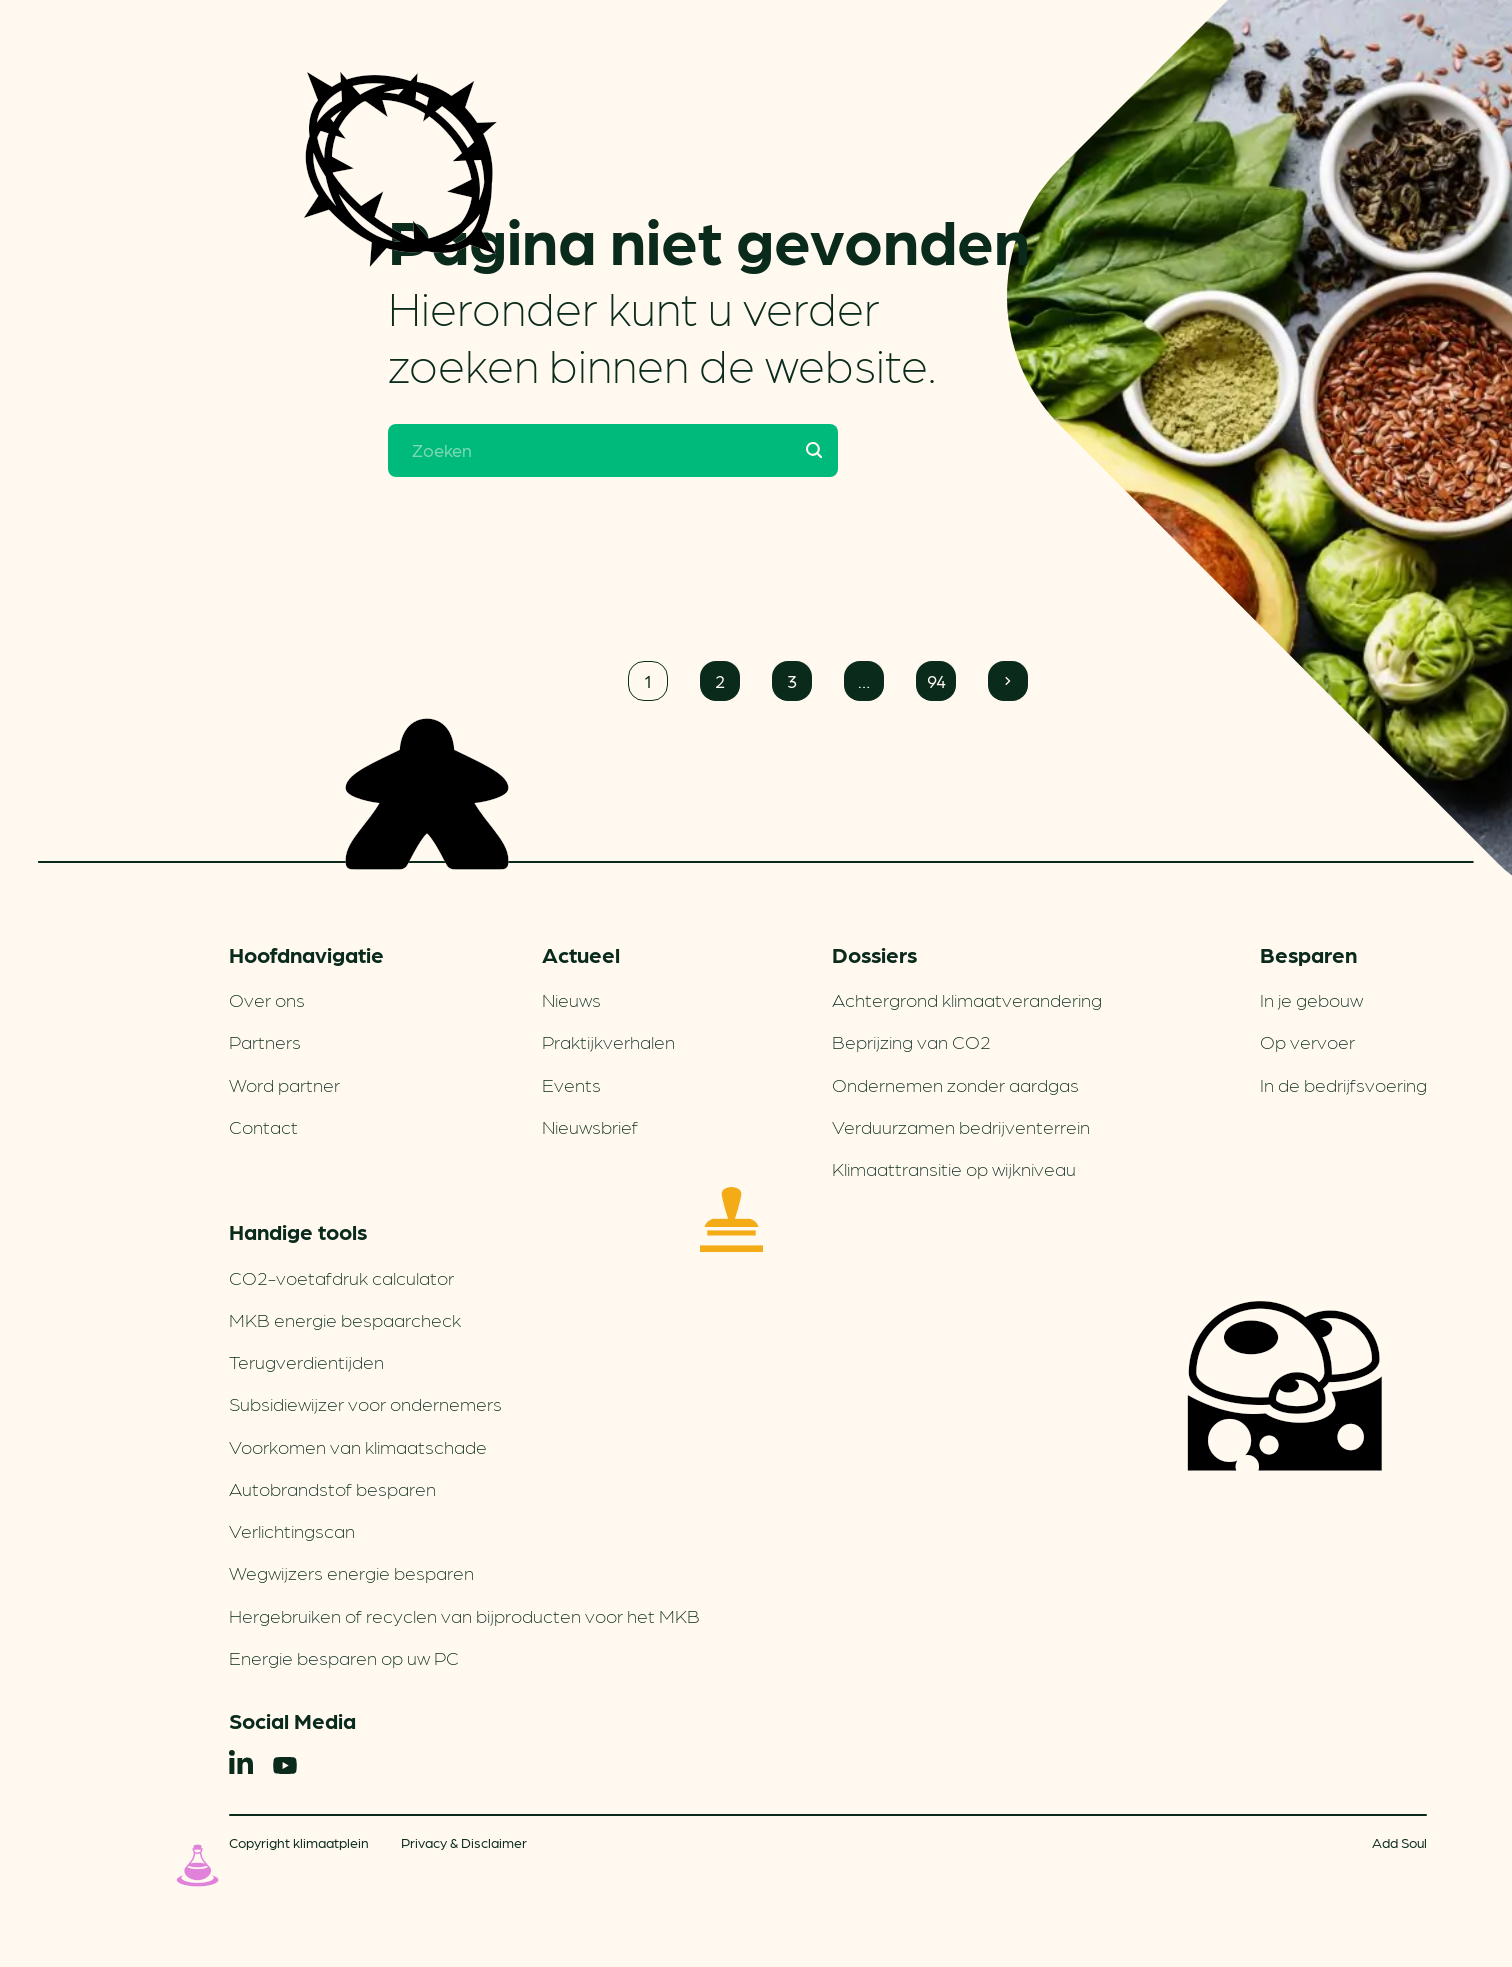  I want to click on indicates a brewing or crafting process in progress, so click(1284, 1373).